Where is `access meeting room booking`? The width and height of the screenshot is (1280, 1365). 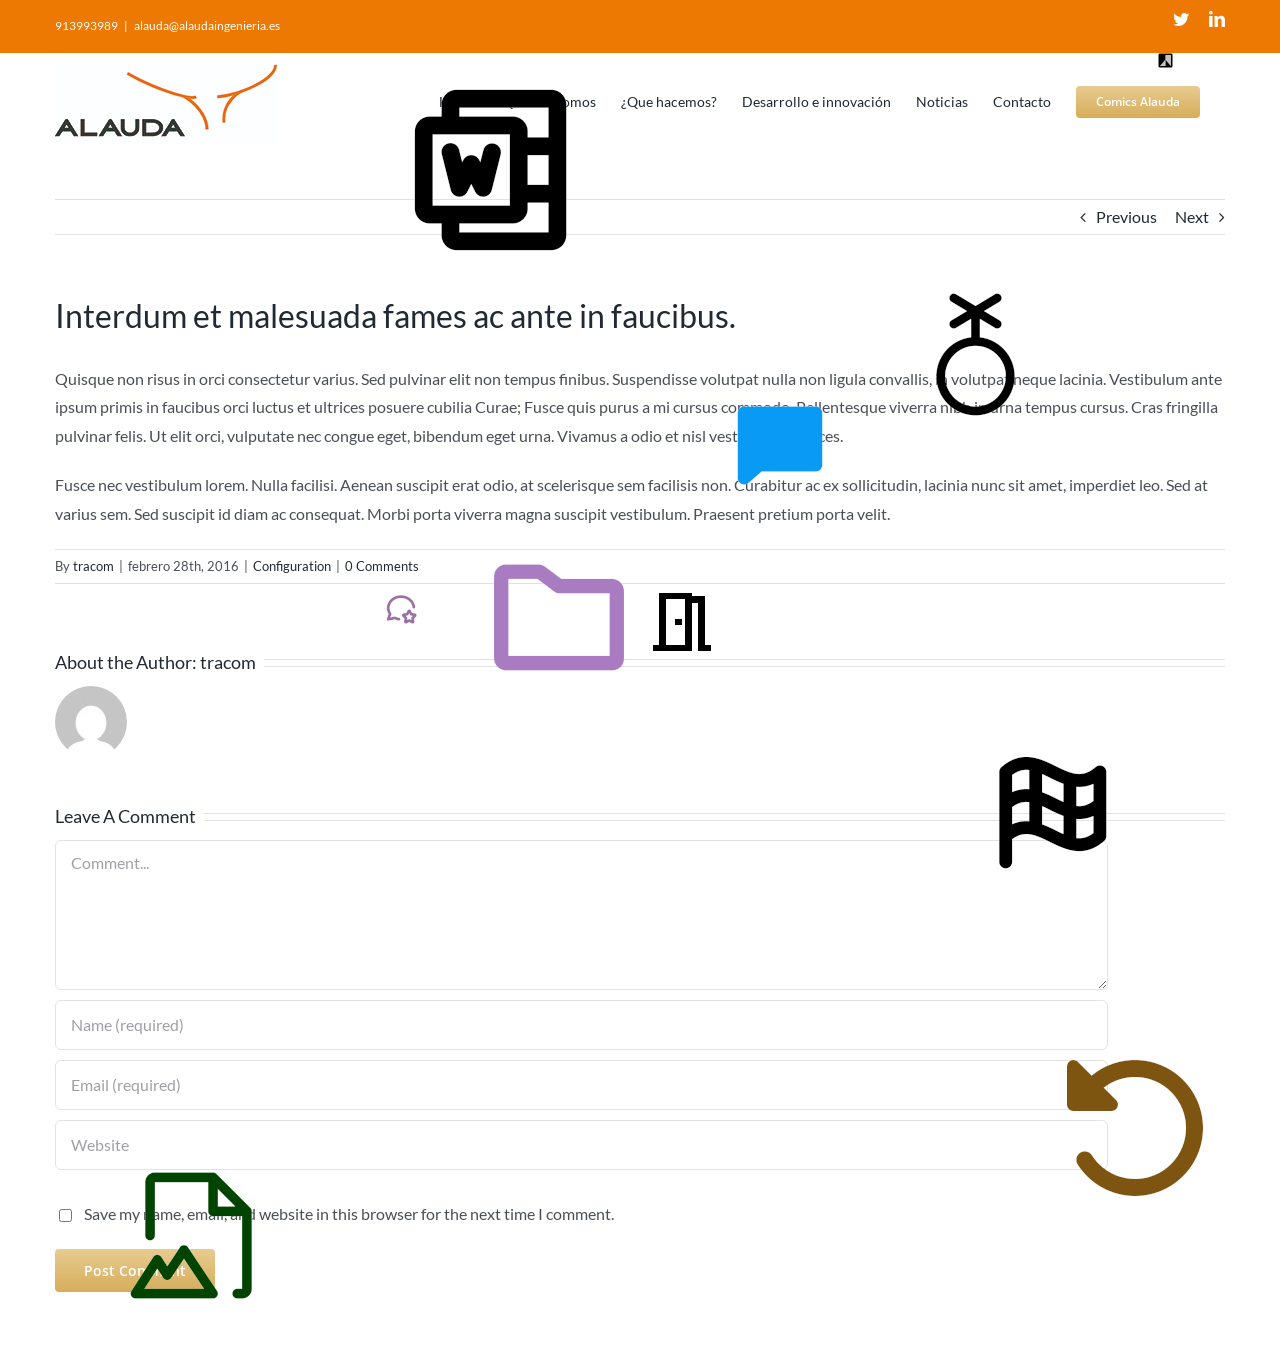
access meeting room booking is located at coordinates (682, 622).